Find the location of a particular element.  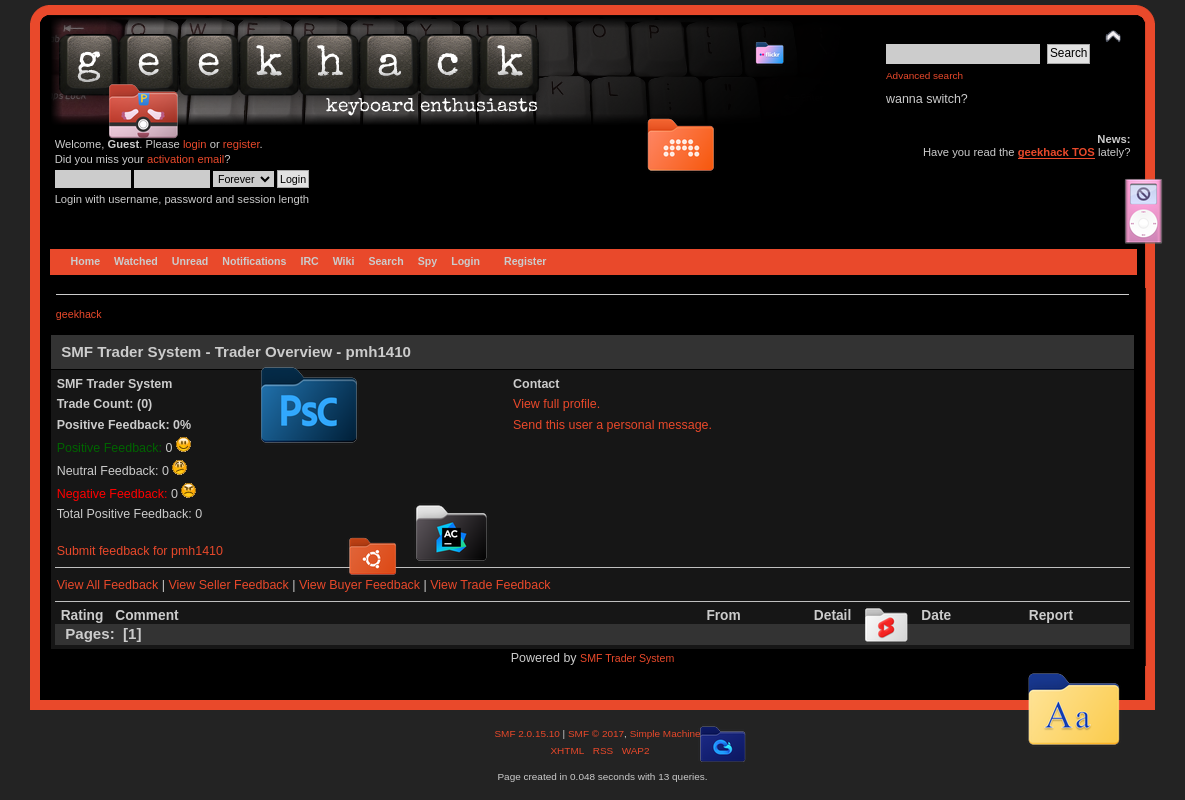

open folder containing adobe photoshop classic files is located at coordinates (308, 407).